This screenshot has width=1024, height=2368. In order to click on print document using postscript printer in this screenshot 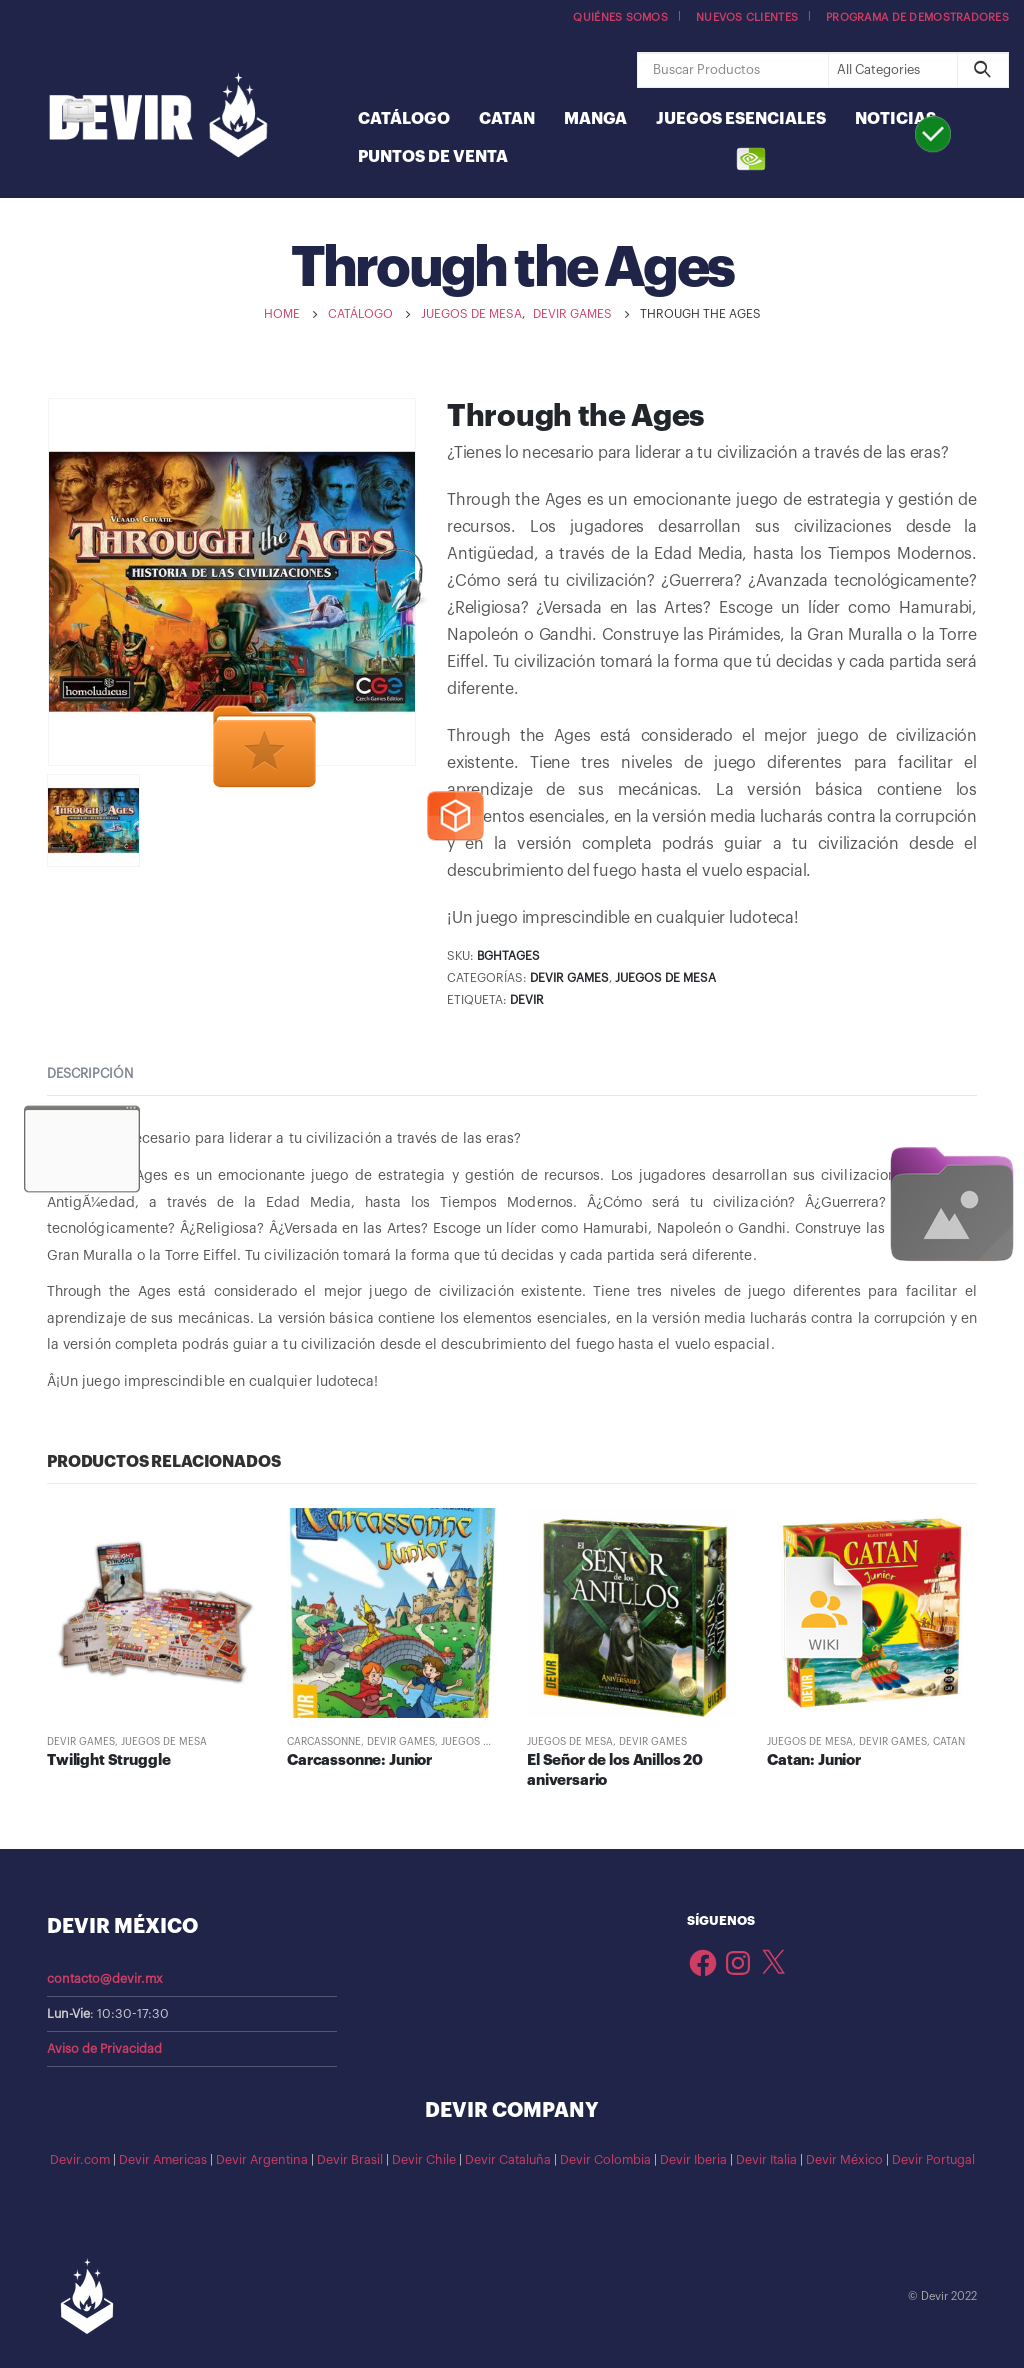, I will do `click(78, 110)`.